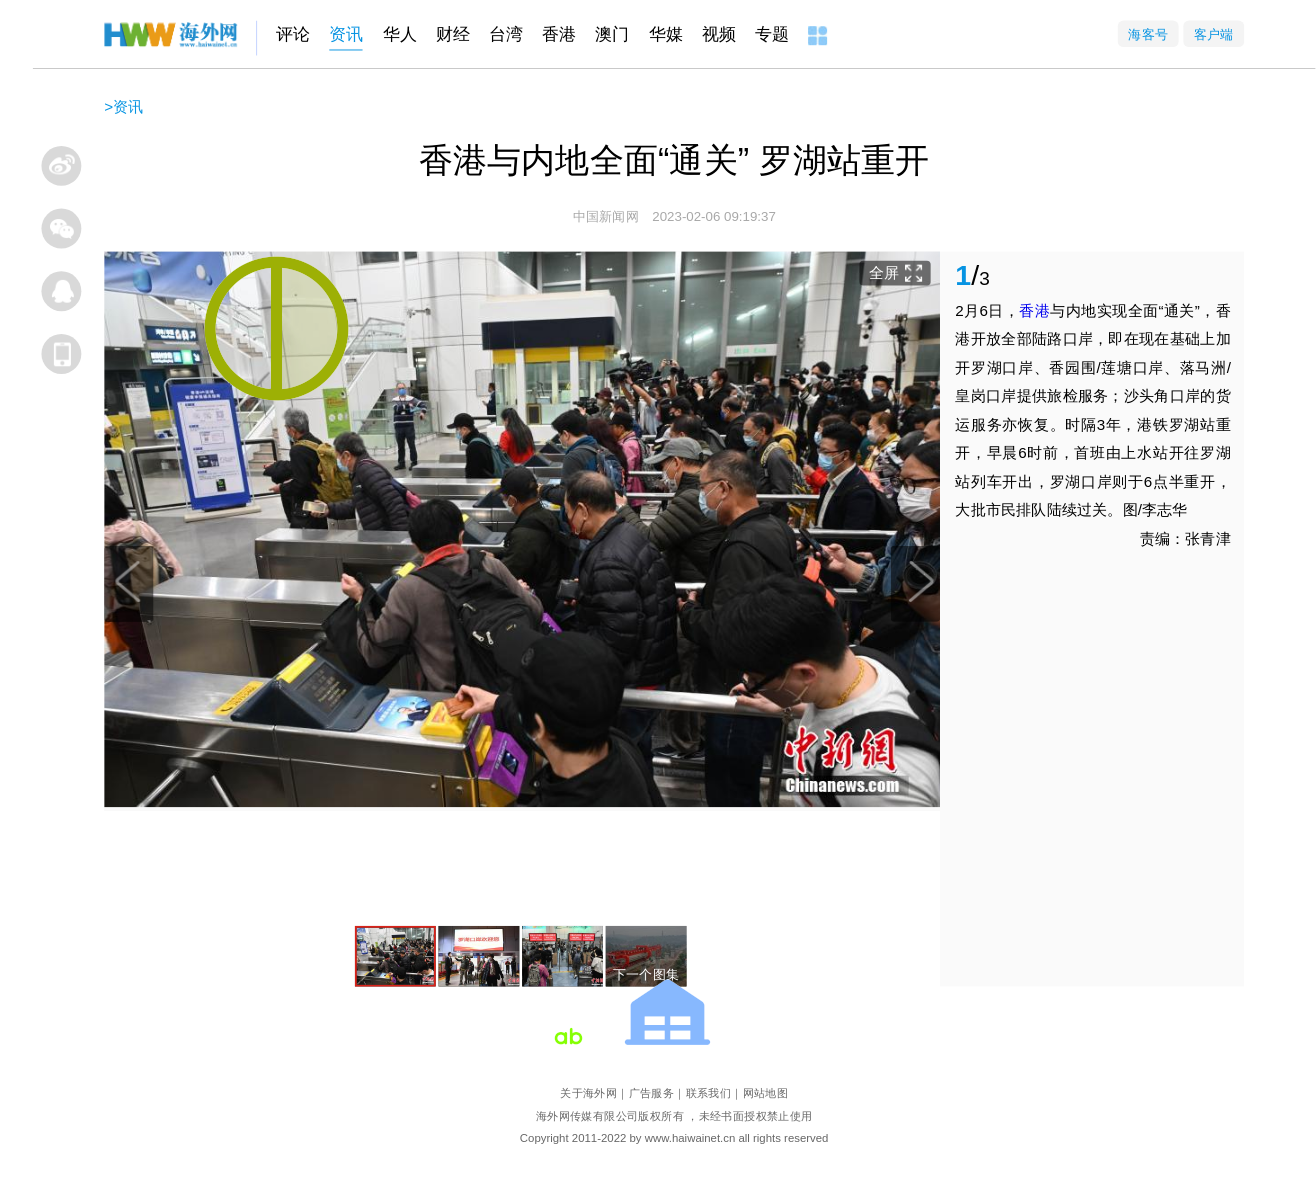  What do you see at coordinates (276, 328) in the screenshot?
I see `toggle between light and dark mode` at bounding box center [276, 328].